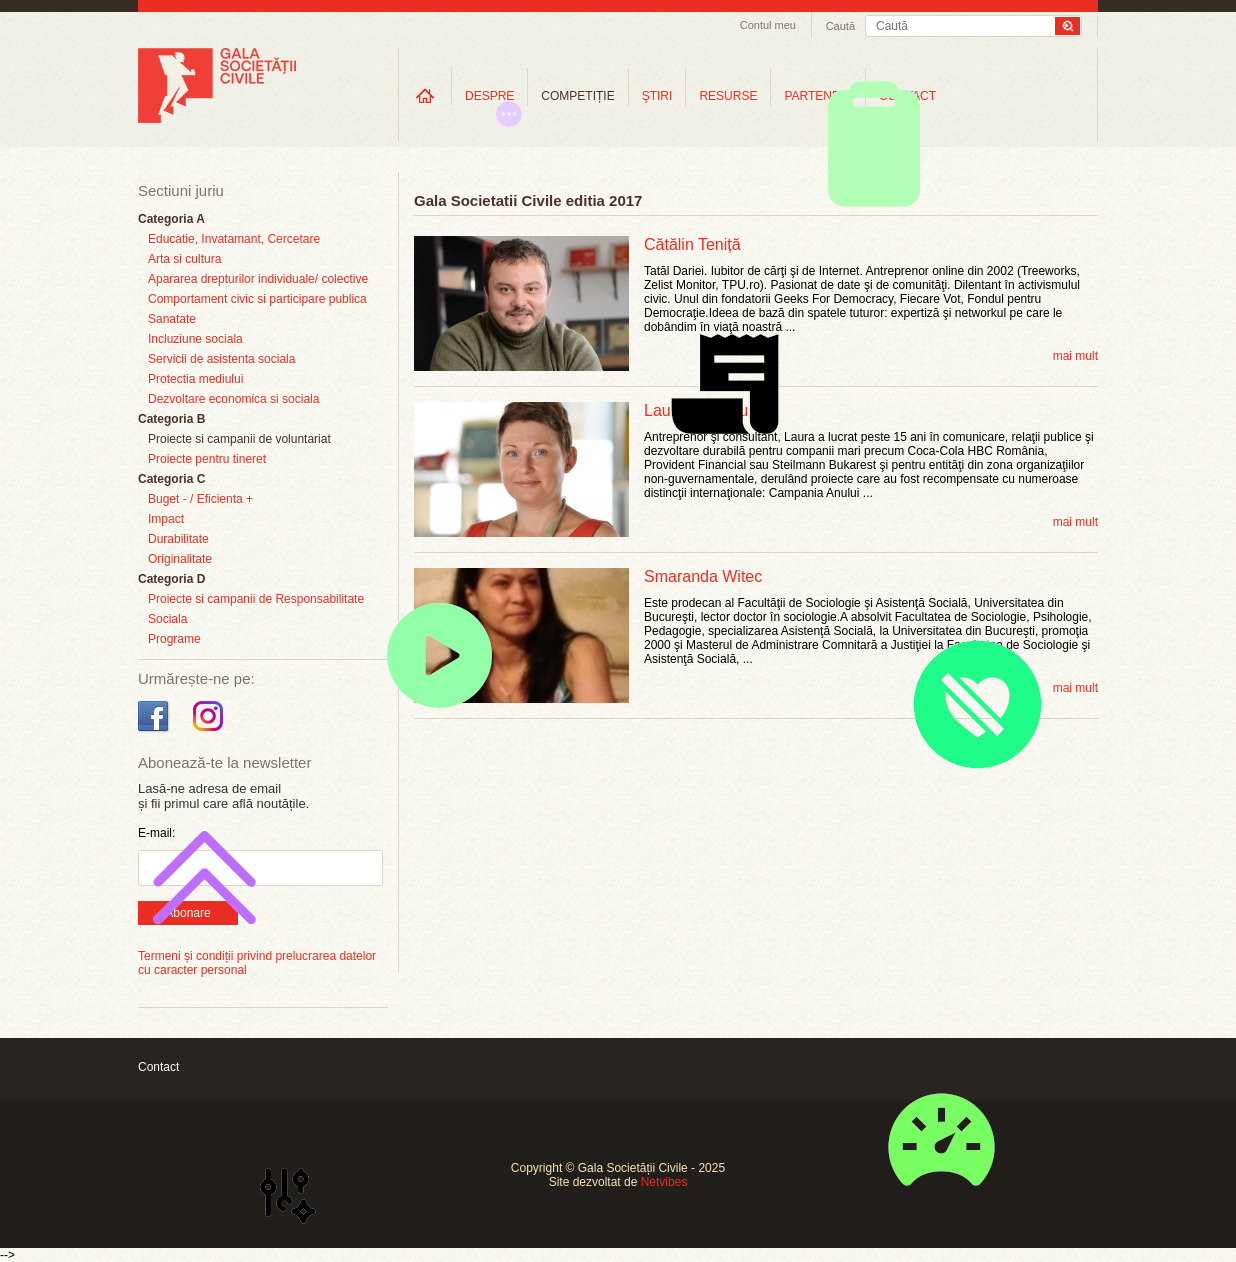 Image resolution: width=1236 pixels, height=1262 pixels. Describe the element at coordinates (439, 655) in the screenshot. I see `play media or video content` at that location.